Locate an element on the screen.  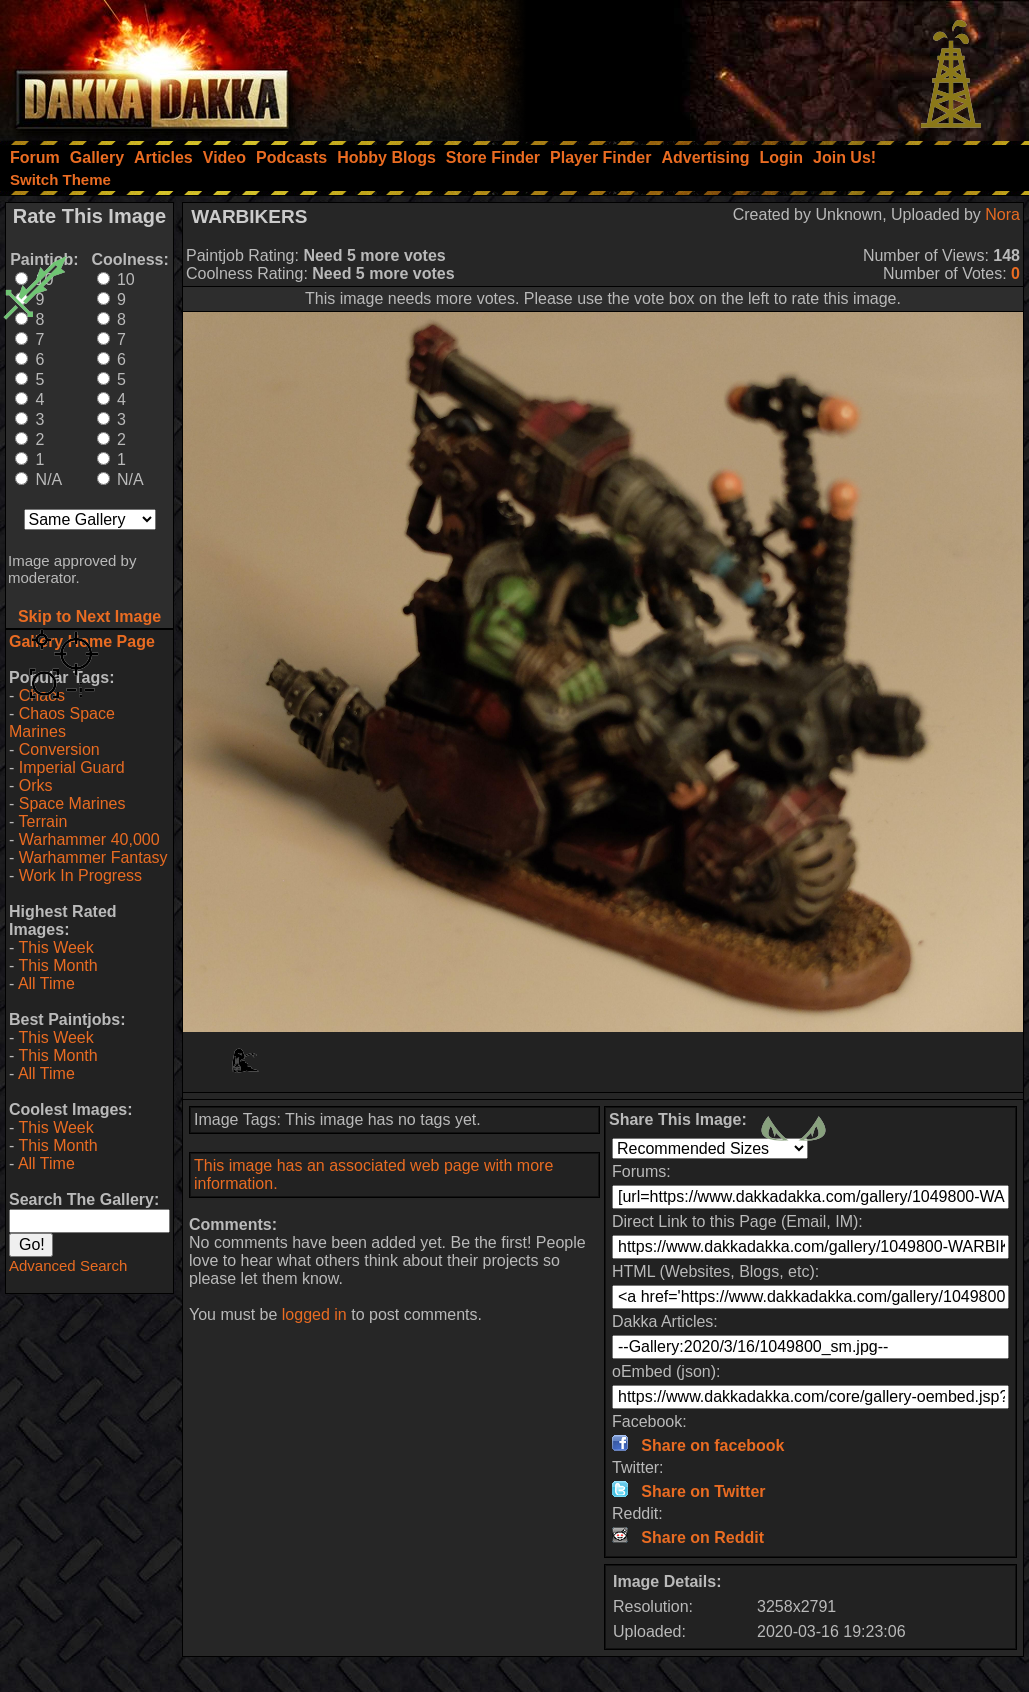
select multiple targets or objects is located at coordinates (62, 664).